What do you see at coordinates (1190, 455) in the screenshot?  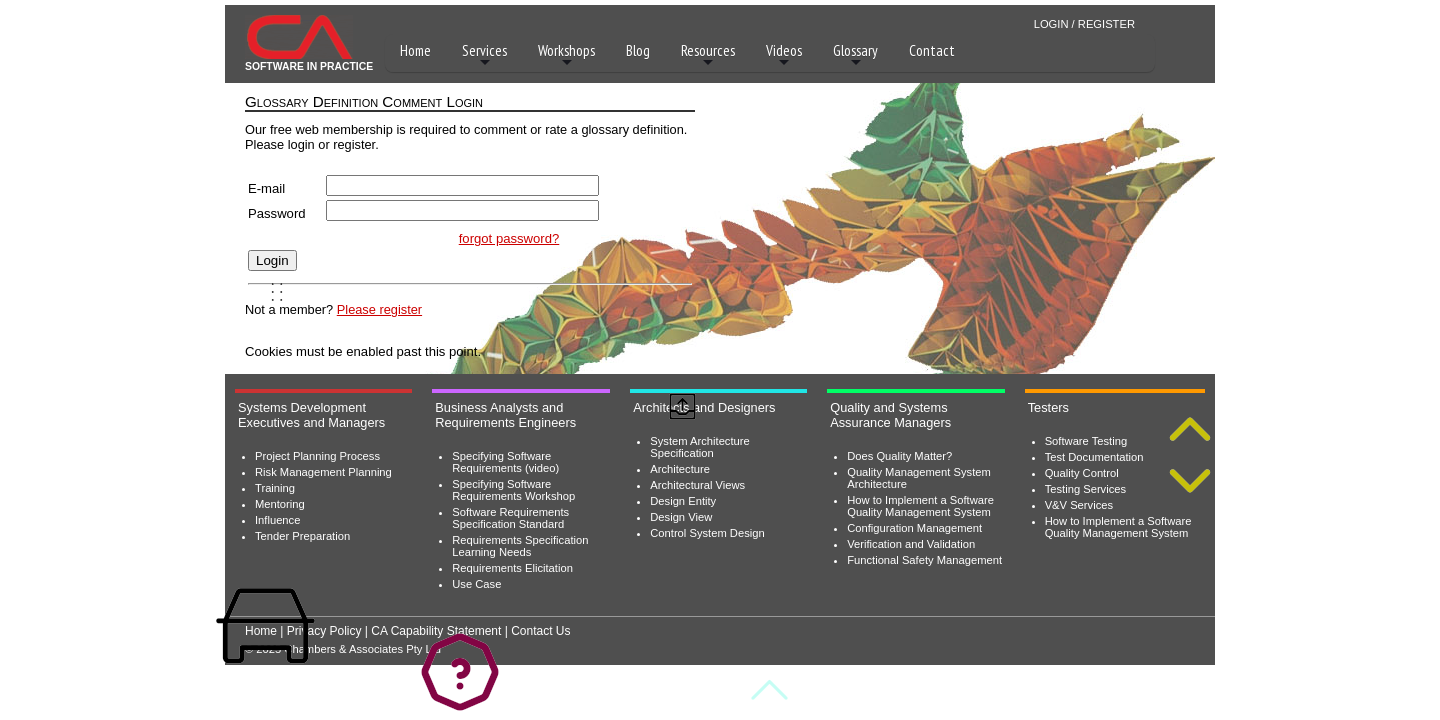 I see `expand or collapse a dropdown menu` at bounding box center [1190, 455].